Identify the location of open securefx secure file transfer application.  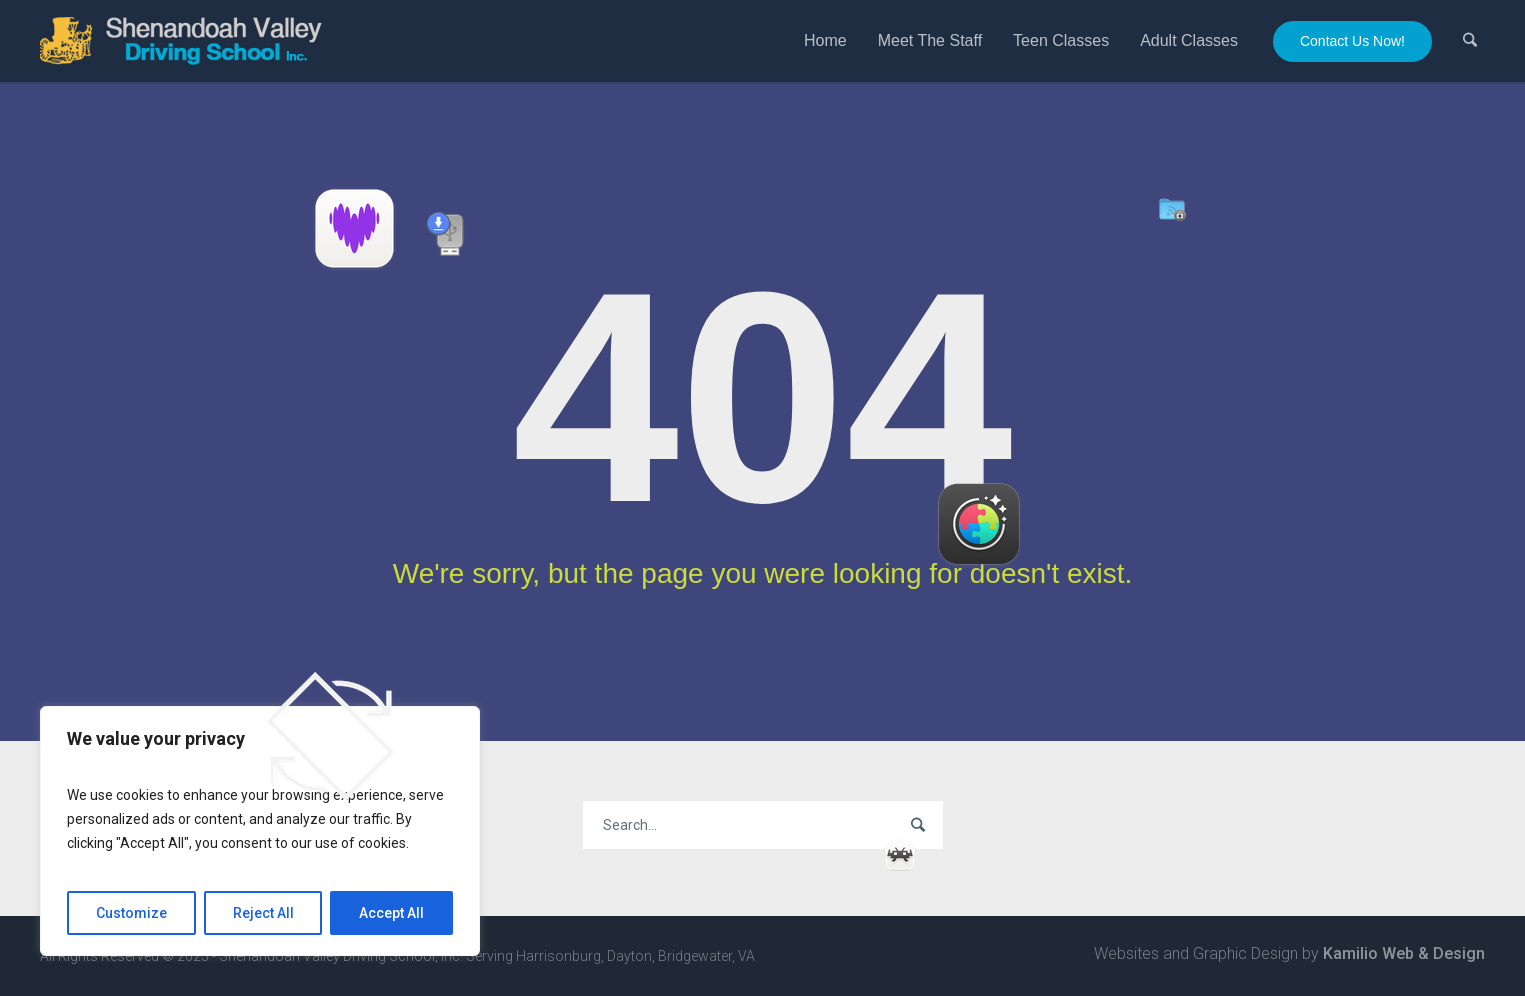
(1172, 209).